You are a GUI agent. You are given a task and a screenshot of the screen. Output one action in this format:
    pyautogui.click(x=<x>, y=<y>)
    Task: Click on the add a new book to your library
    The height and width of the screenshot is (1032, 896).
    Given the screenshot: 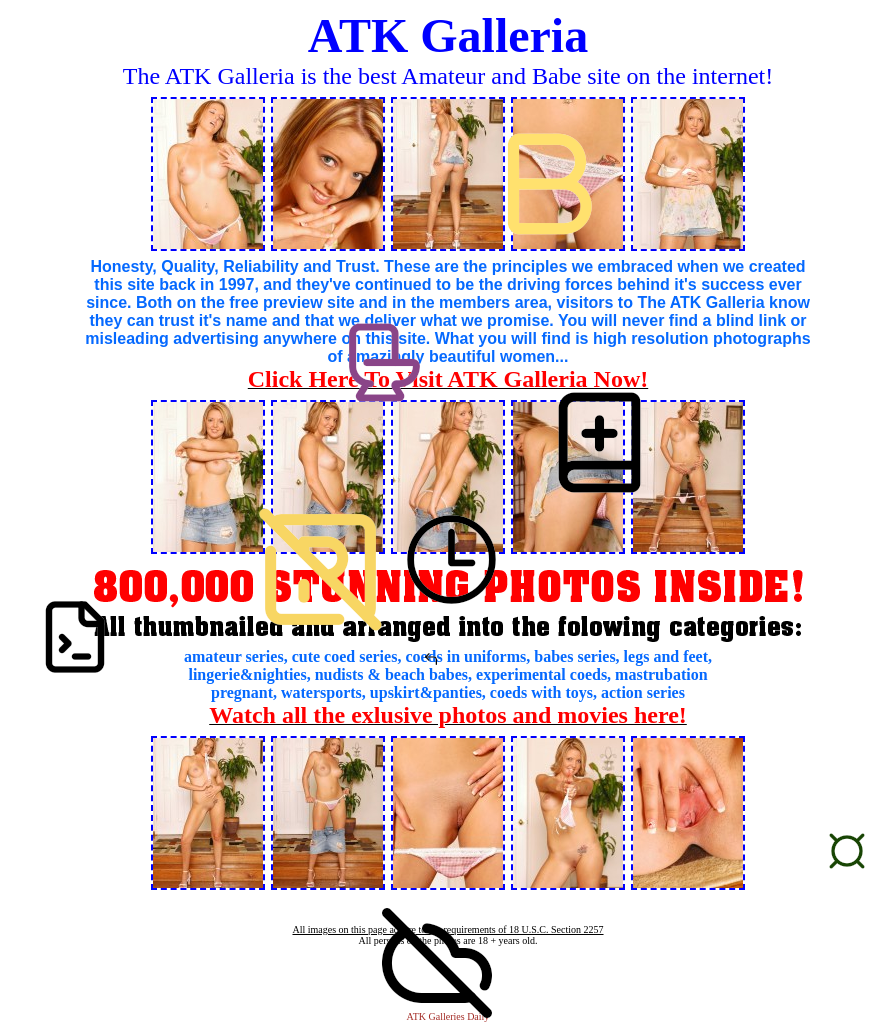 What is the action you would take?
    pyautogui.click(x=599, y=442)
    